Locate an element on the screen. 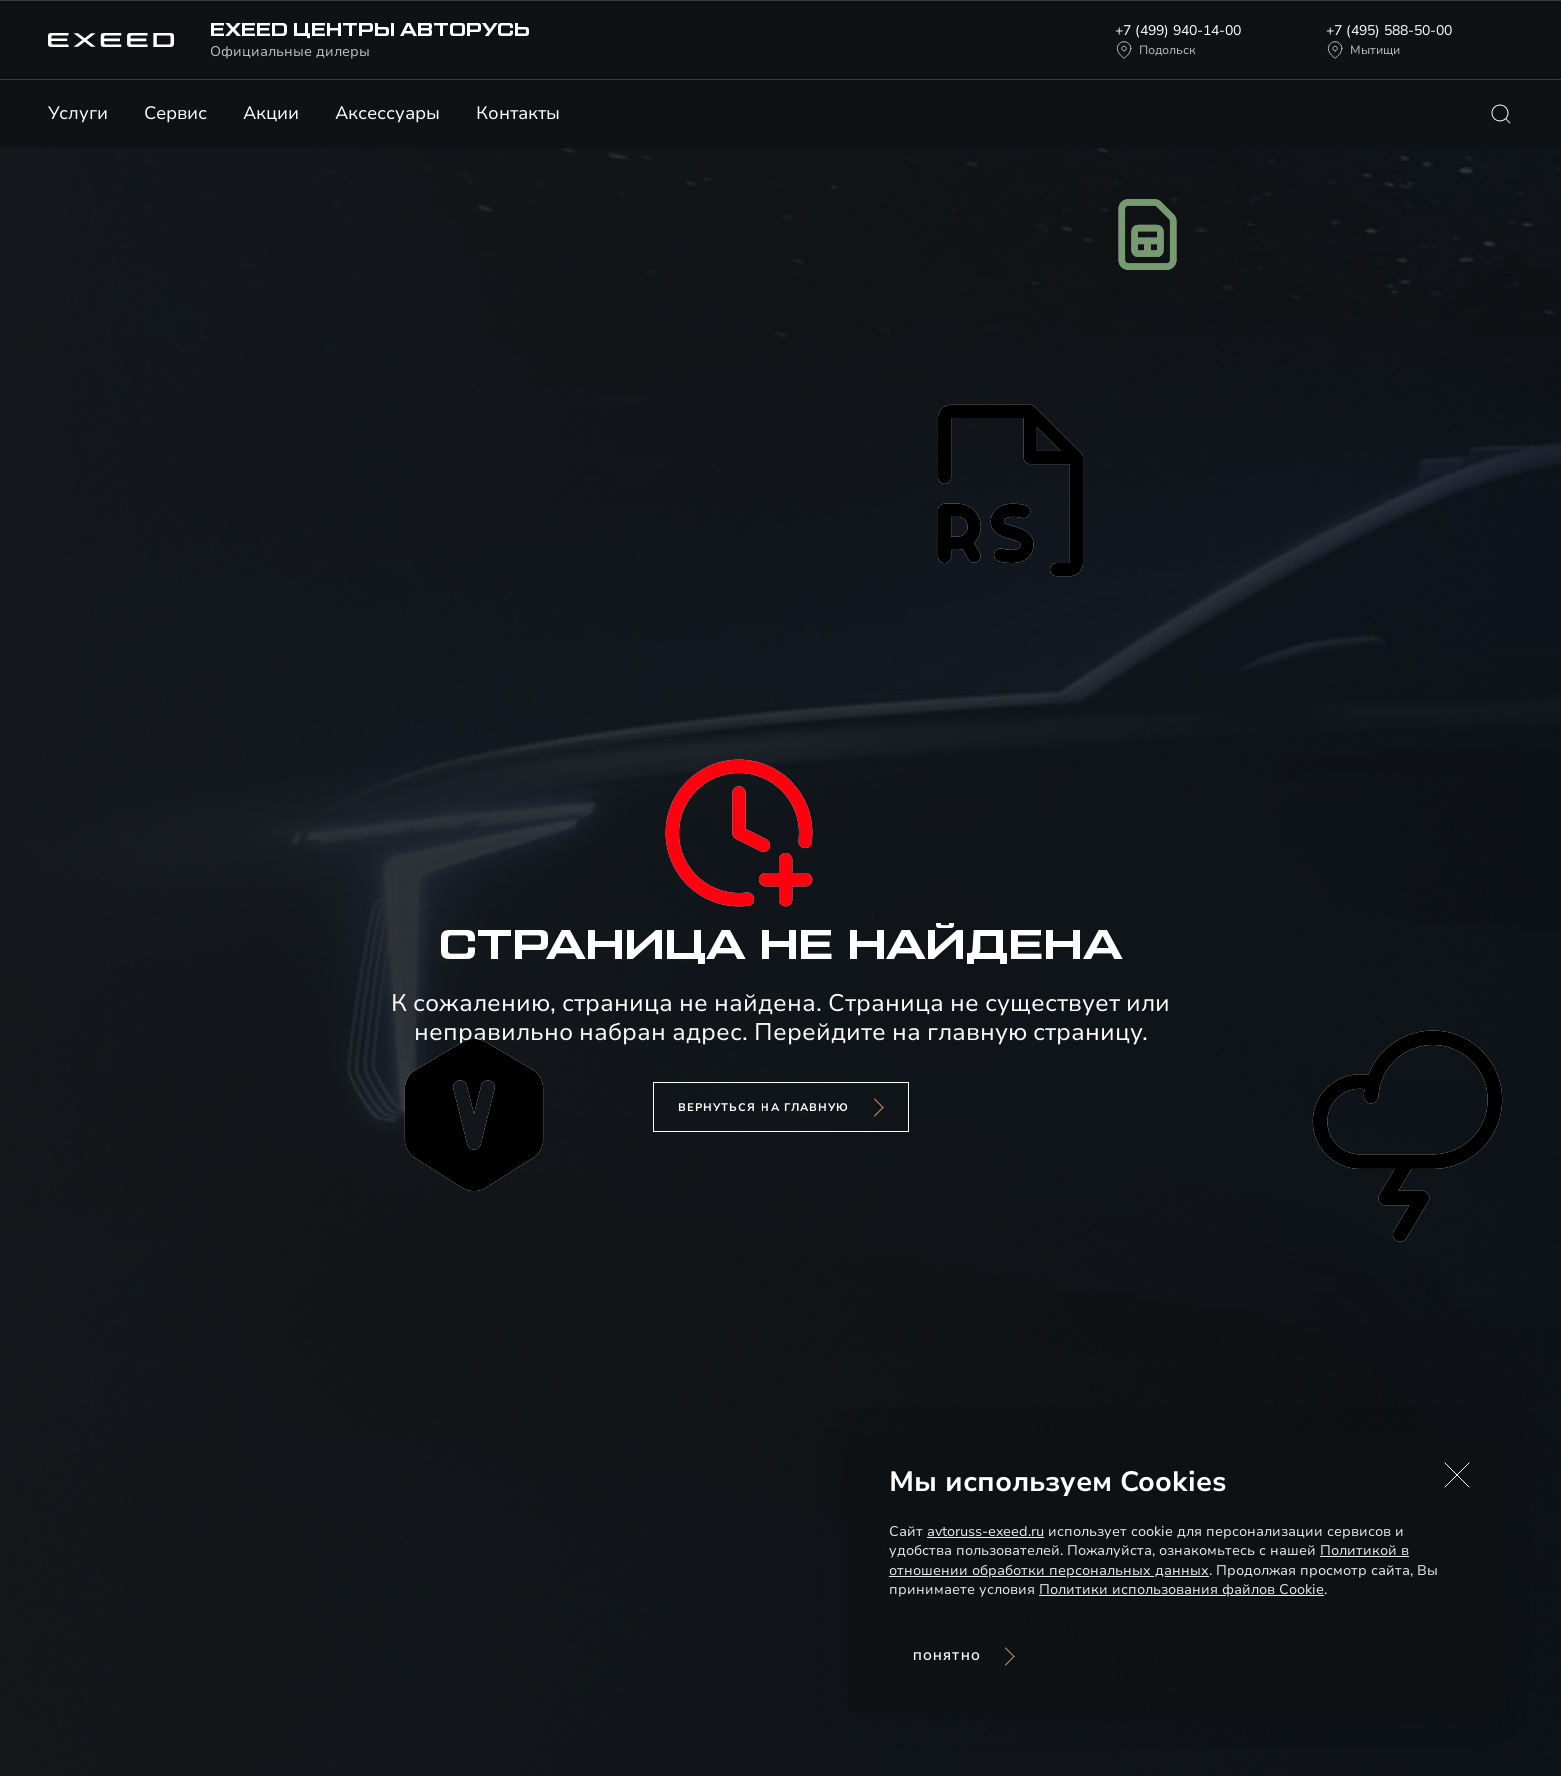  manage SIM card settings is located at coordinates (1147, 234).